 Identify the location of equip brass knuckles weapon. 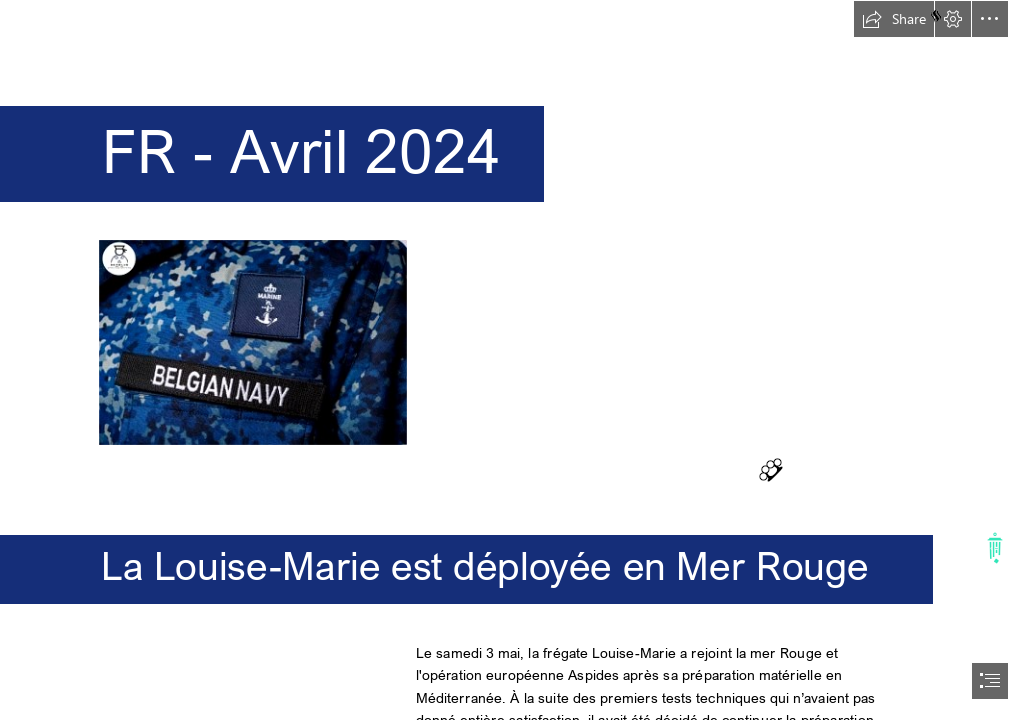
(771, 470).